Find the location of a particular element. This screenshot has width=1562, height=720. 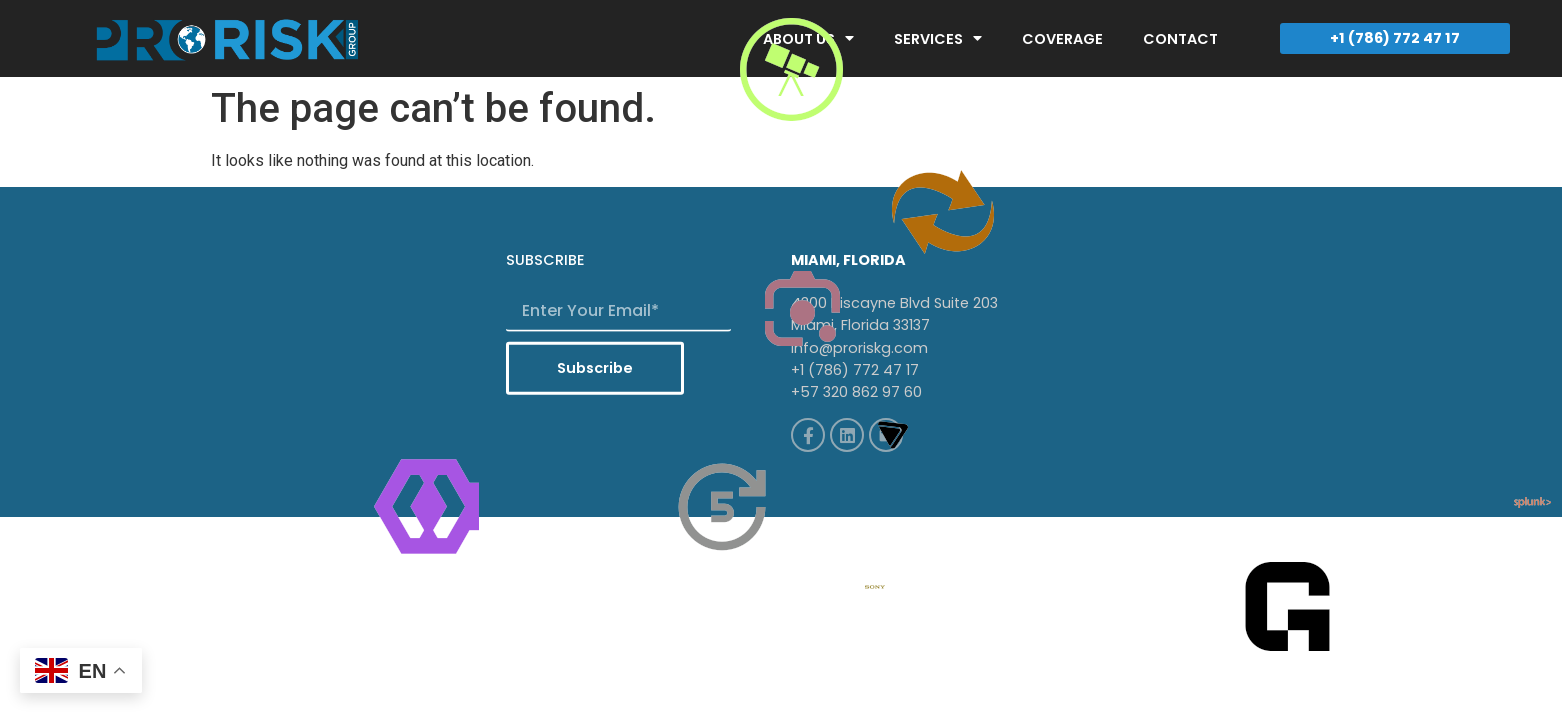

kashflow accounting software logo is located at coordinates (943, 212).